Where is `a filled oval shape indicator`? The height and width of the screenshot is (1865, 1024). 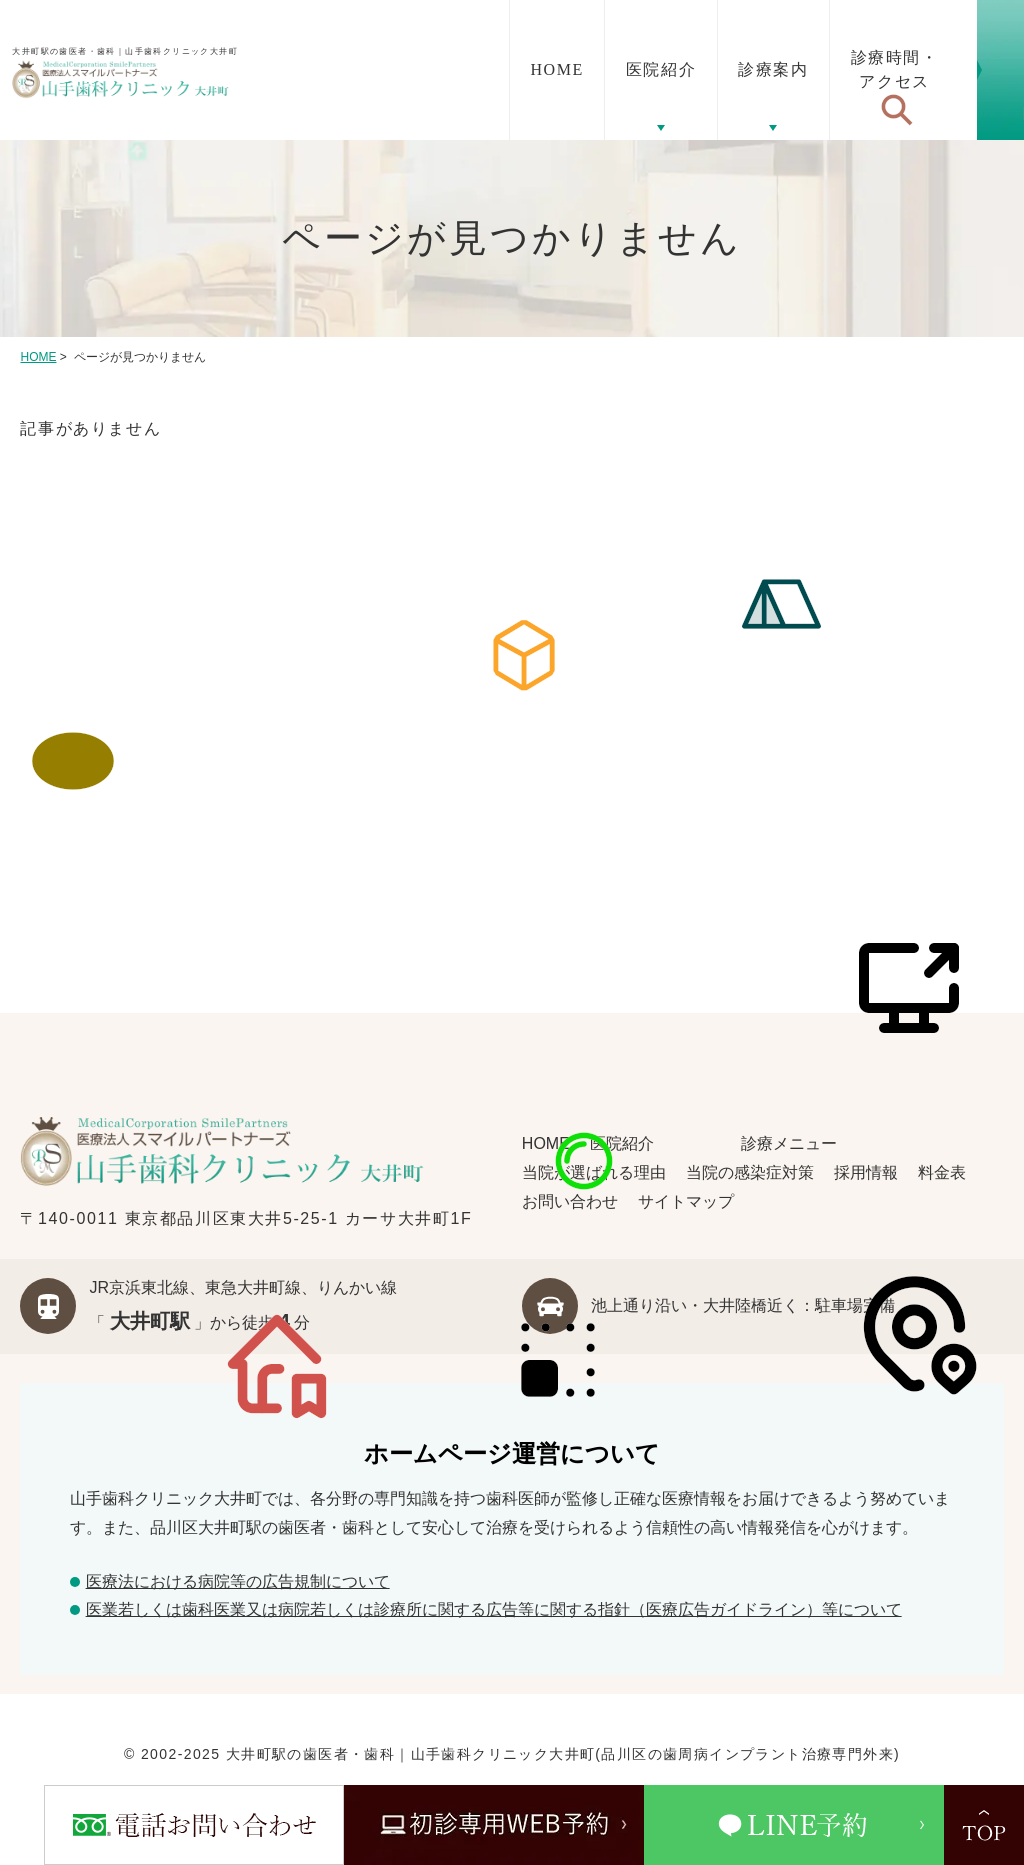
a filled oval shape indicator is located at coordinates (73, 761).